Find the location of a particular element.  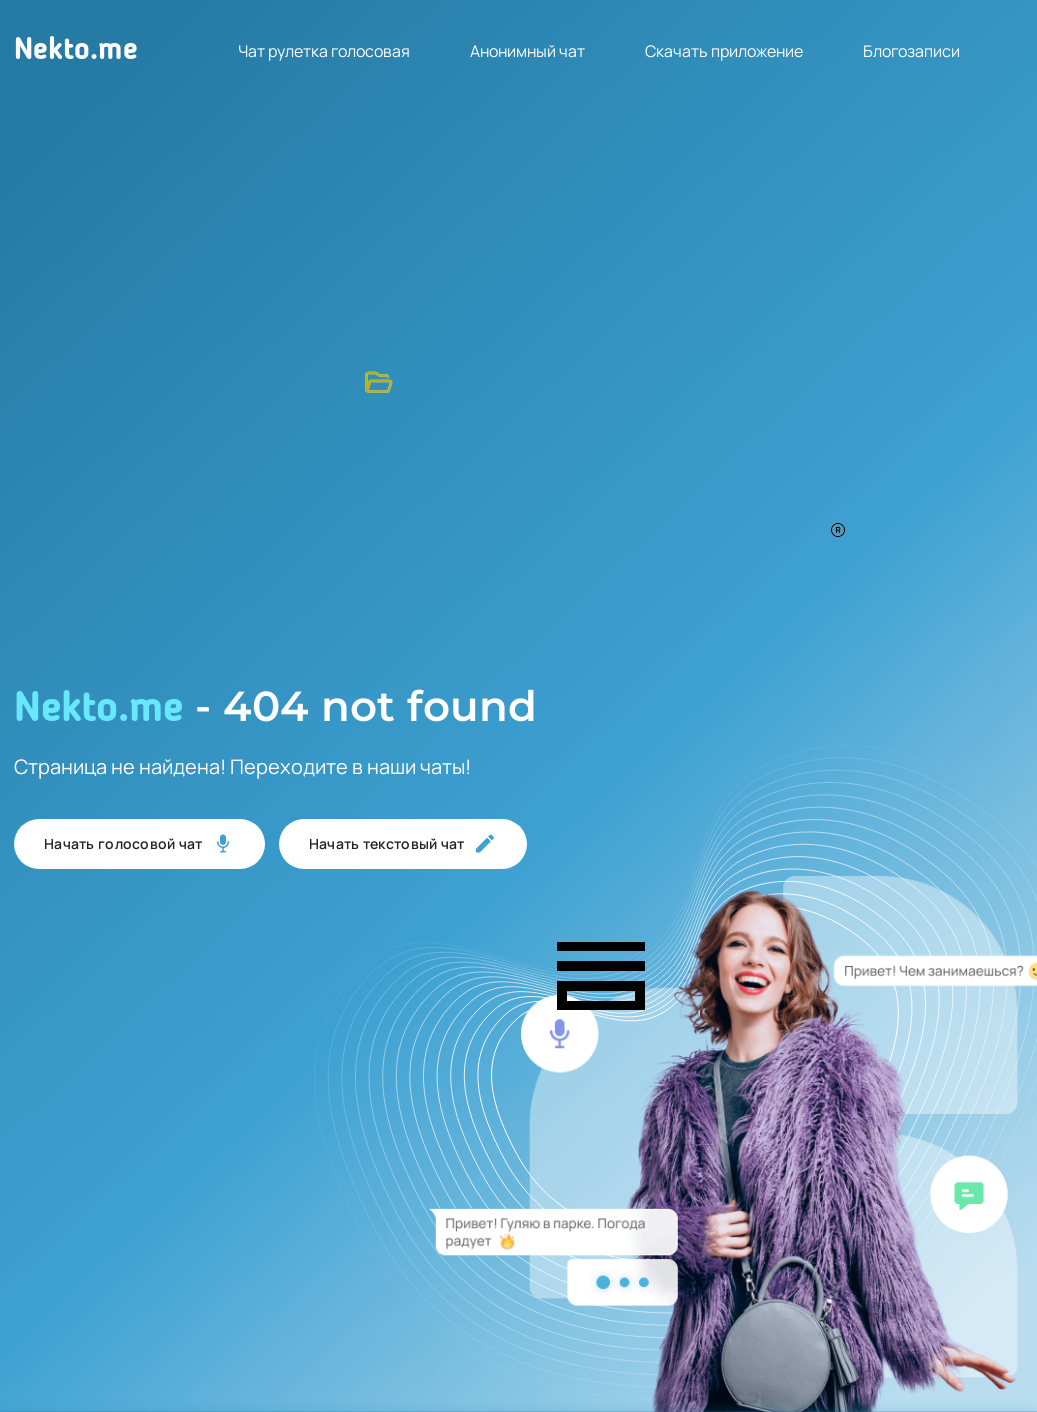

open folder to view contents is located at coordinates (378, 383).